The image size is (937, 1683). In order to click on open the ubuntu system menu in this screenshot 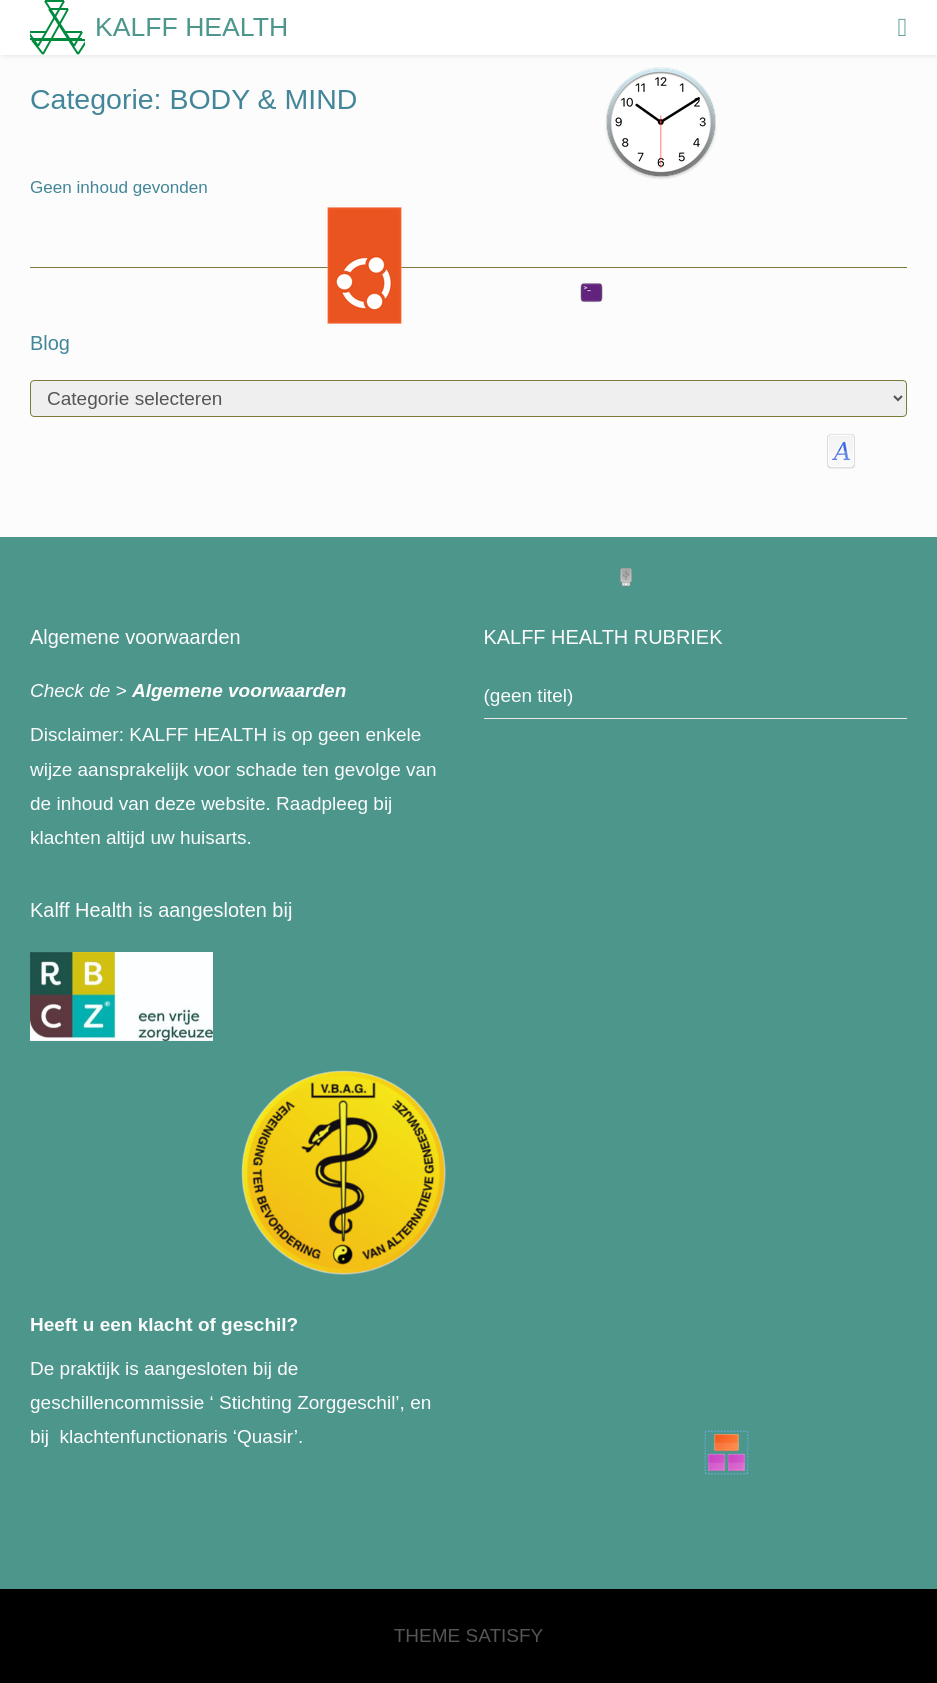, I will do `click(364, 265)`.